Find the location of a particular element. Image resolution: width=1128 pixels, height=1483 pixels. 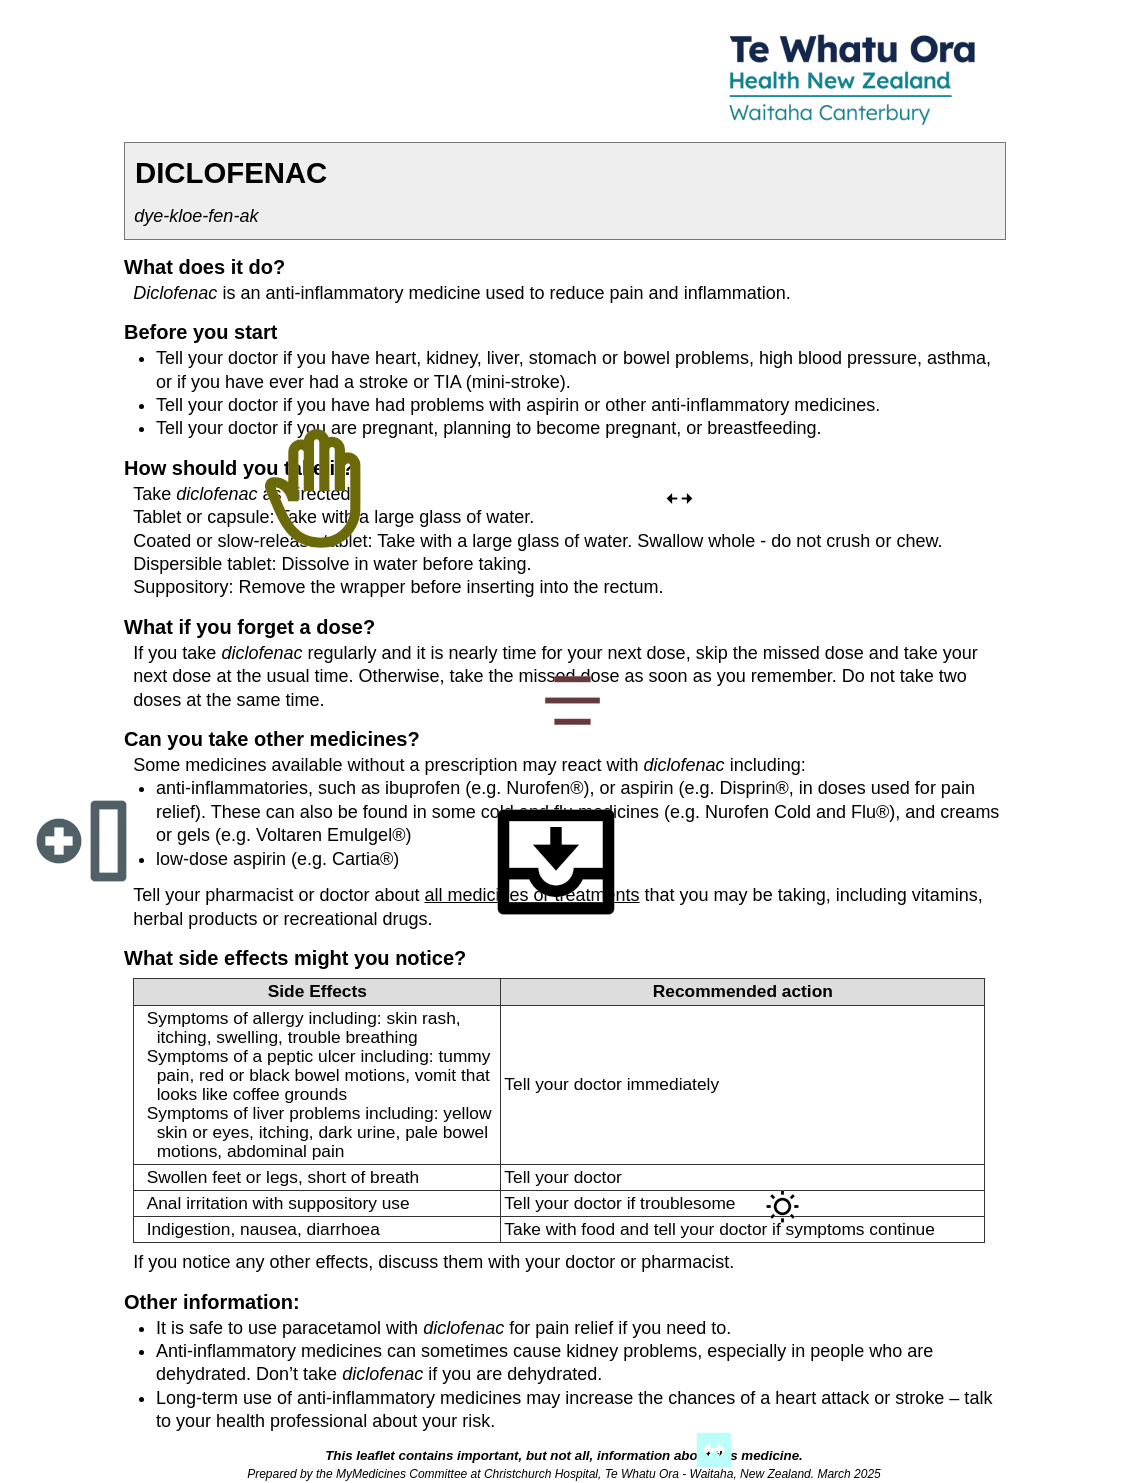

flip image horizontally is located at coordinates (714, 1450).